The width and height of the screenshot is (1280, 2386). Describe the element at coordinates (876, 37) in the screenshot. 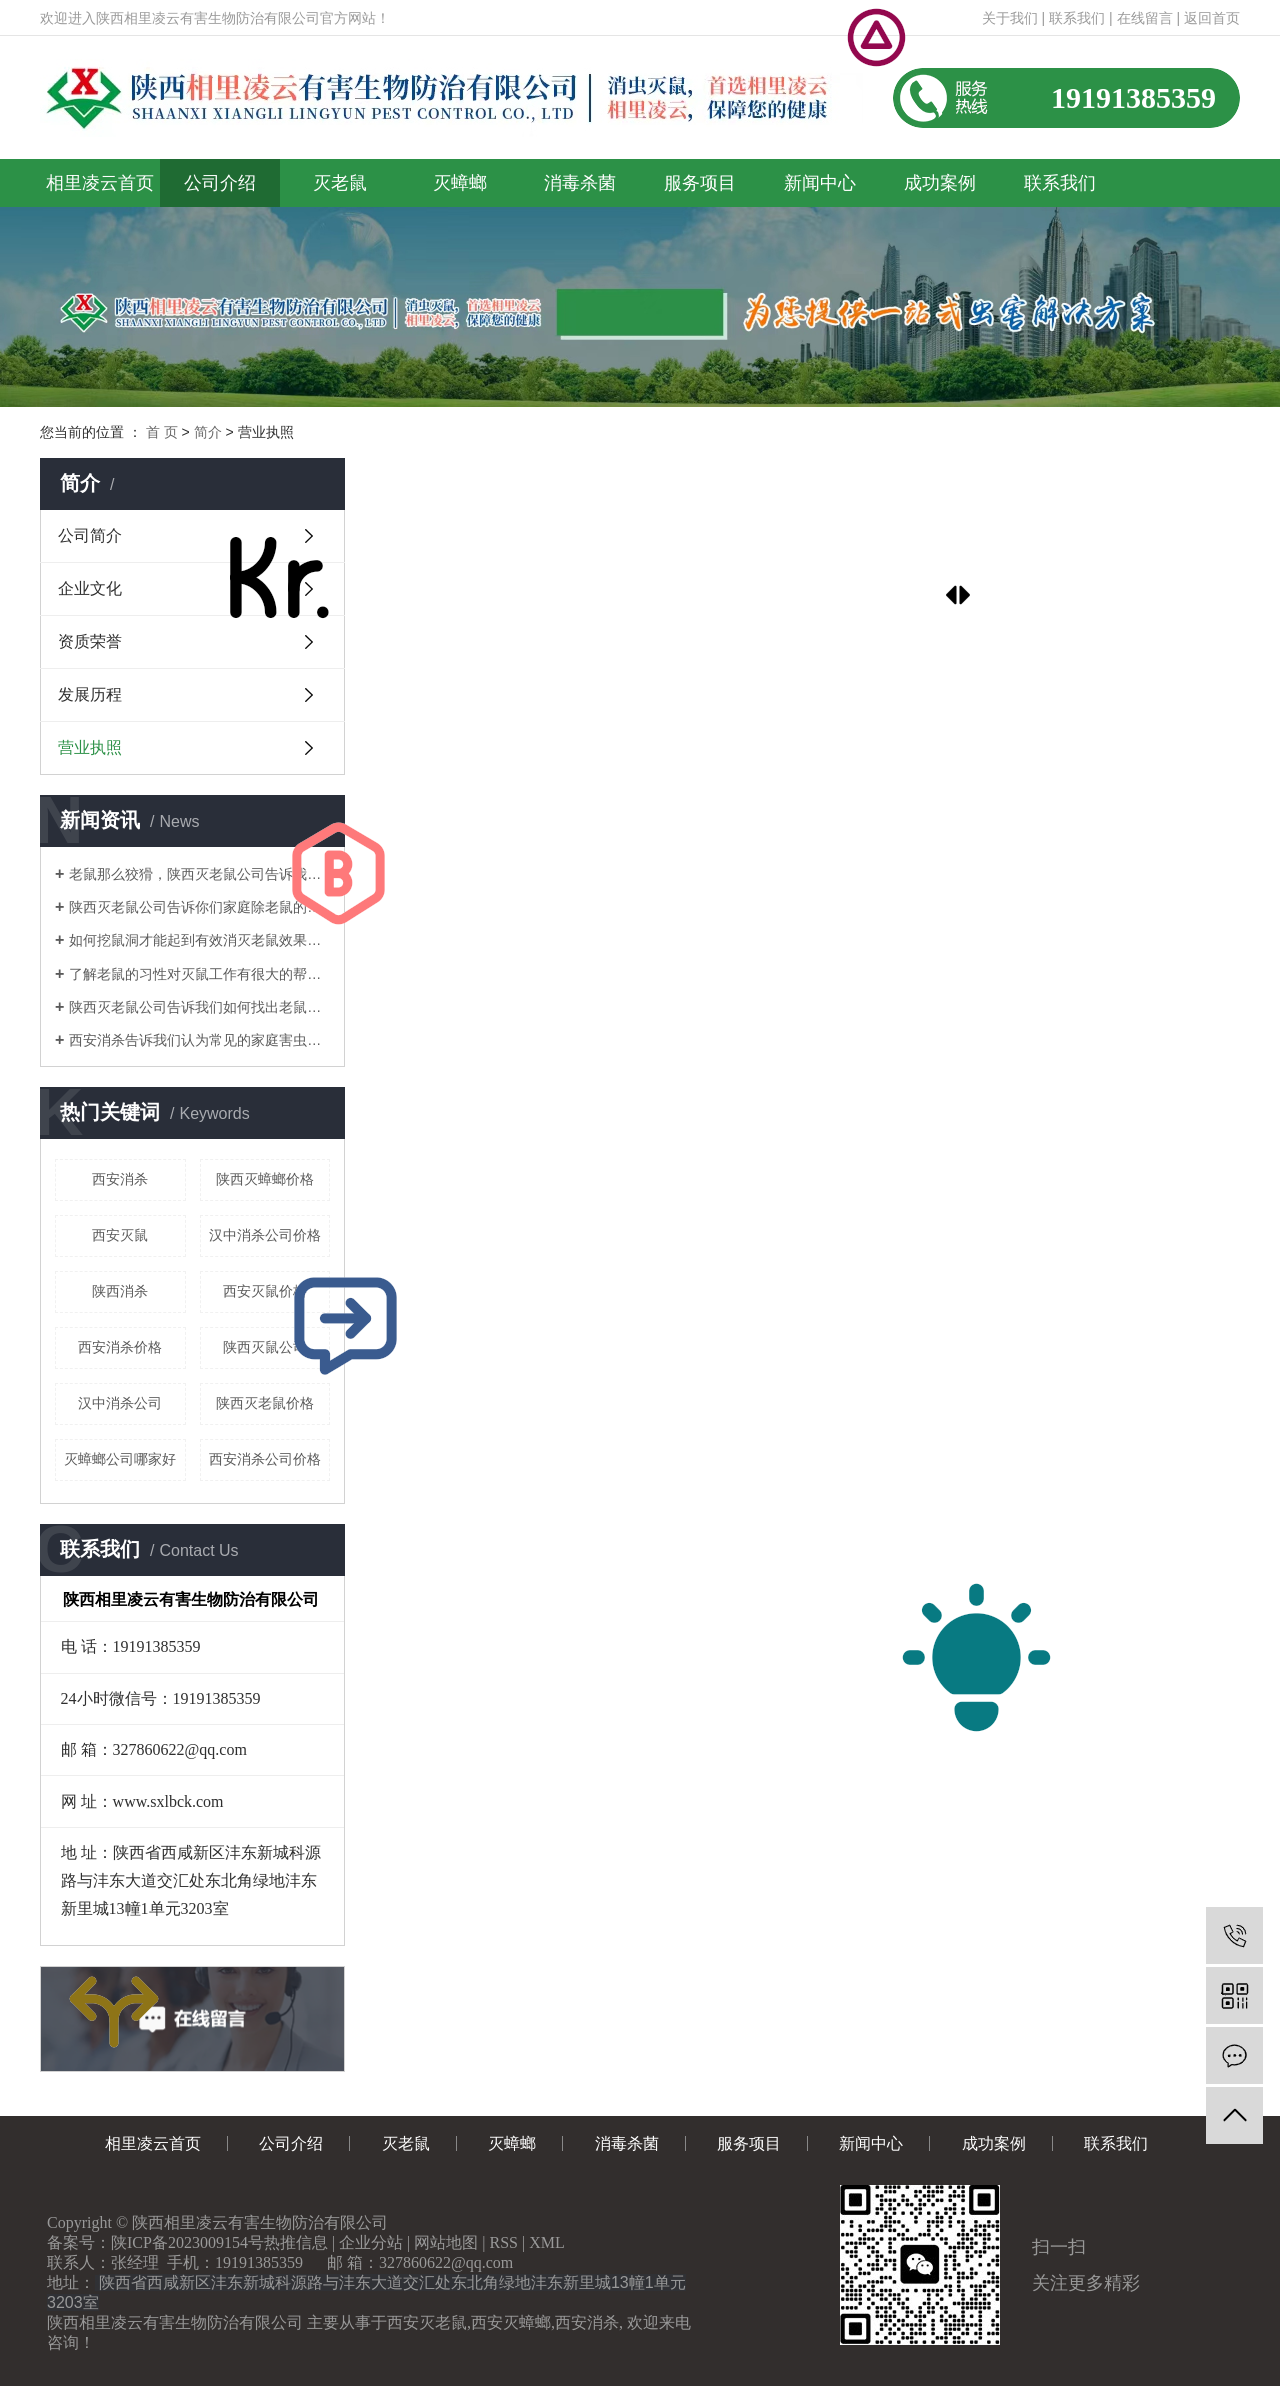

I see `playstation triangle button symbol` at that location.